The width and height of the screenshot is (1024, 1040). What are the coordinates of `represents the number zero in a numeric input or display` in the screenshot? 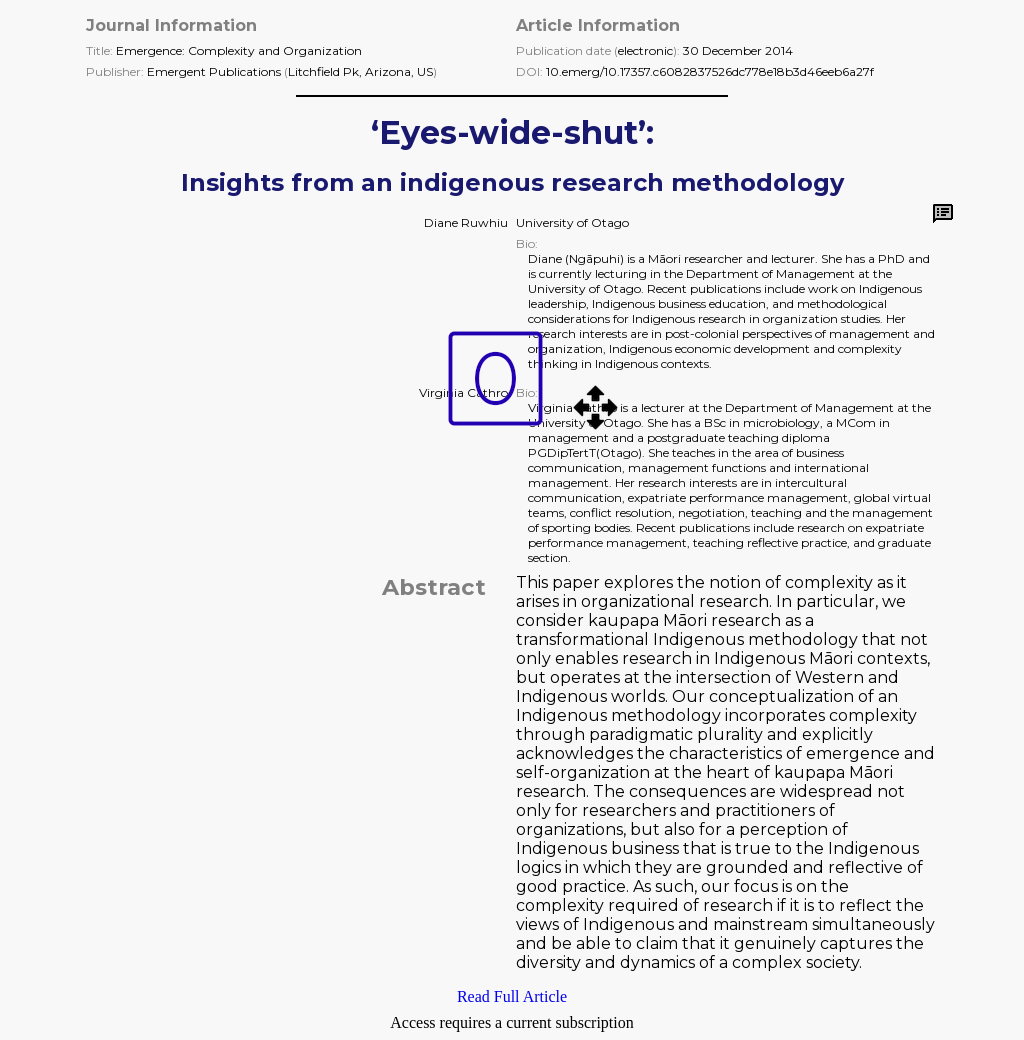 It's located at (495, 378).